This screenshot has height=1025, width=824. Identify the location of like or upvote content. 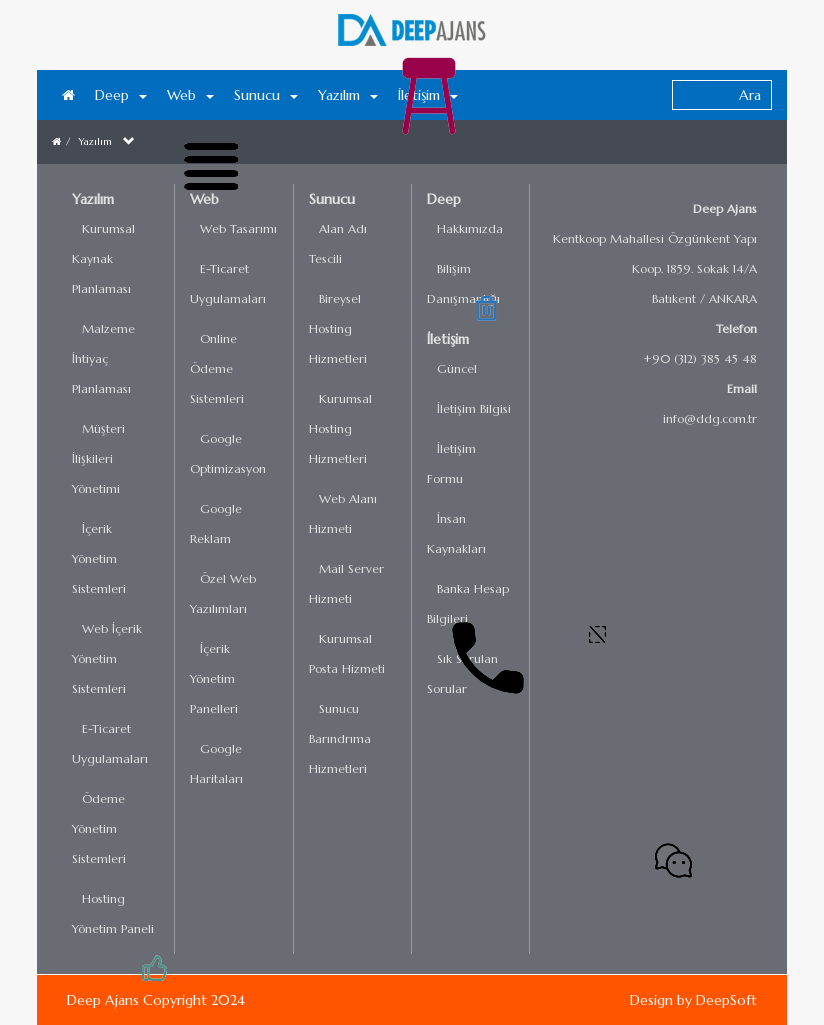
(155, 968).